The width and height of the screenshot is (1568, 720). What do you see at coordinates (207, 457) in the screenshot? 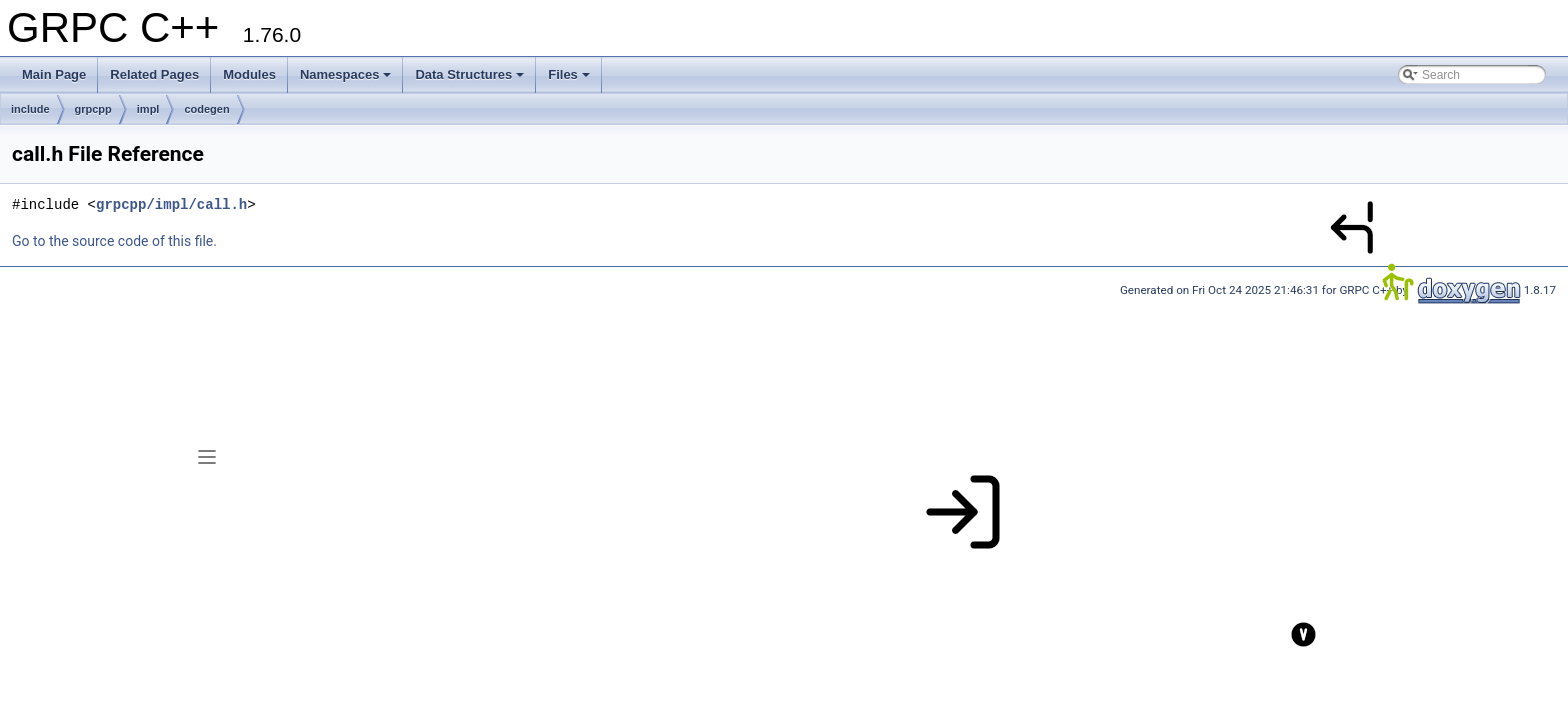
I see `open navigation menu` at bounding box center [207, 457].